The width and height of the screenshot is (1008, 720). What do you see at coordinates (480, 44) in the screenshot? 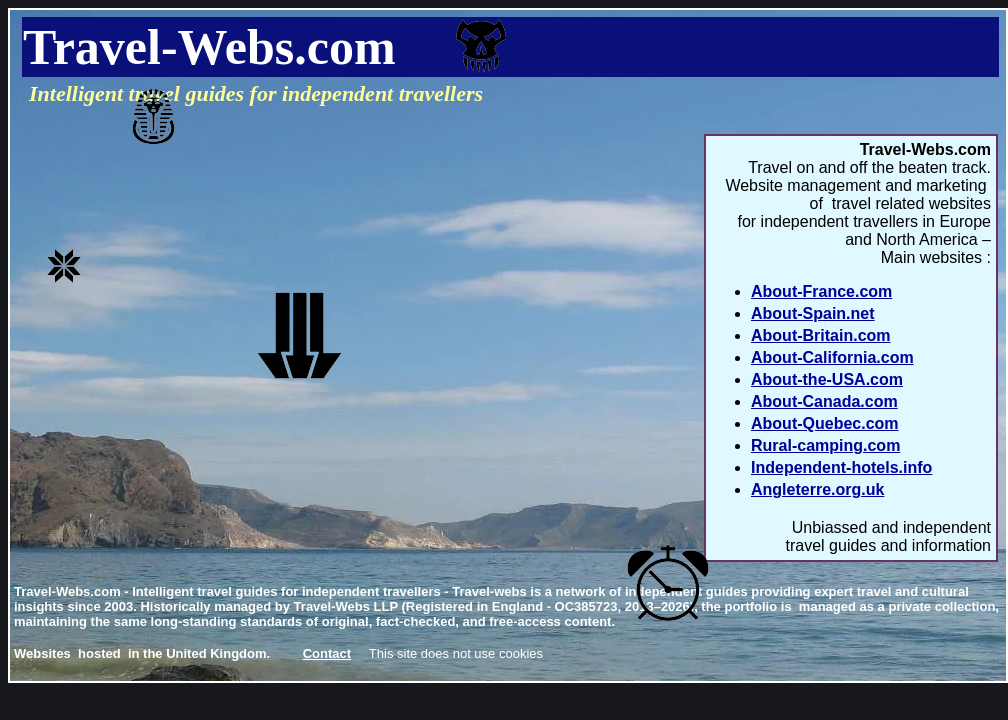
I see `indicates a monster or enemy character` at bounding box center [480, 44].